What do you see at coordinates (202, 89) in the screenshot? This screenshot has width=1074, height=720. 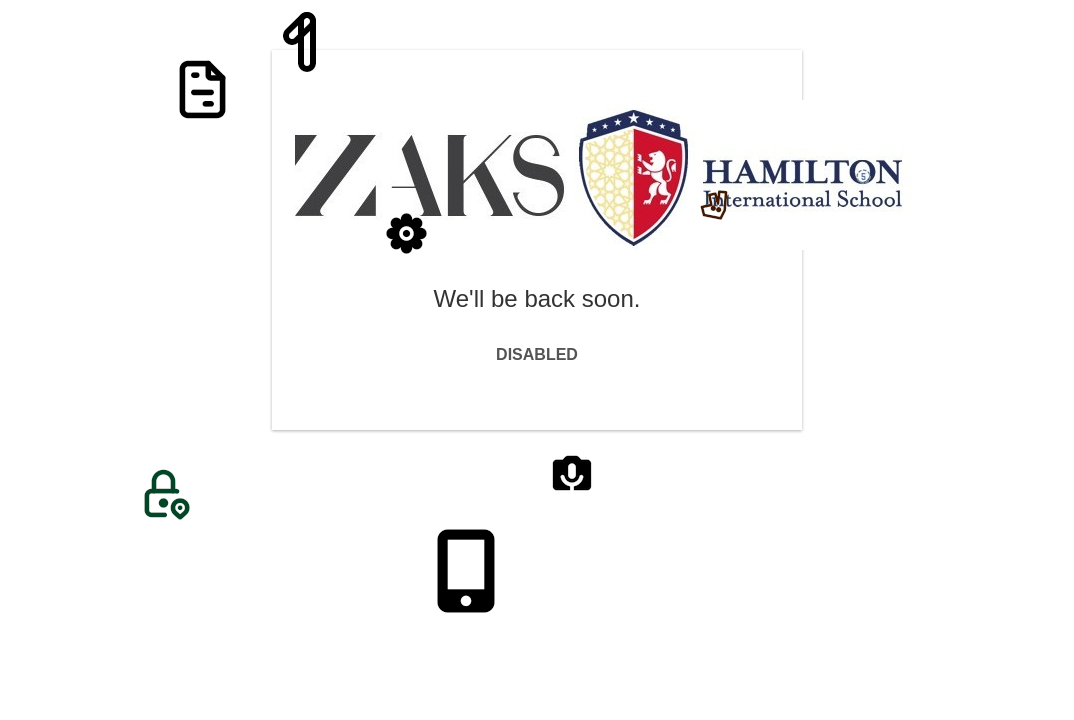 I see `view invoice or billing document` at bounding box center [202, 89].